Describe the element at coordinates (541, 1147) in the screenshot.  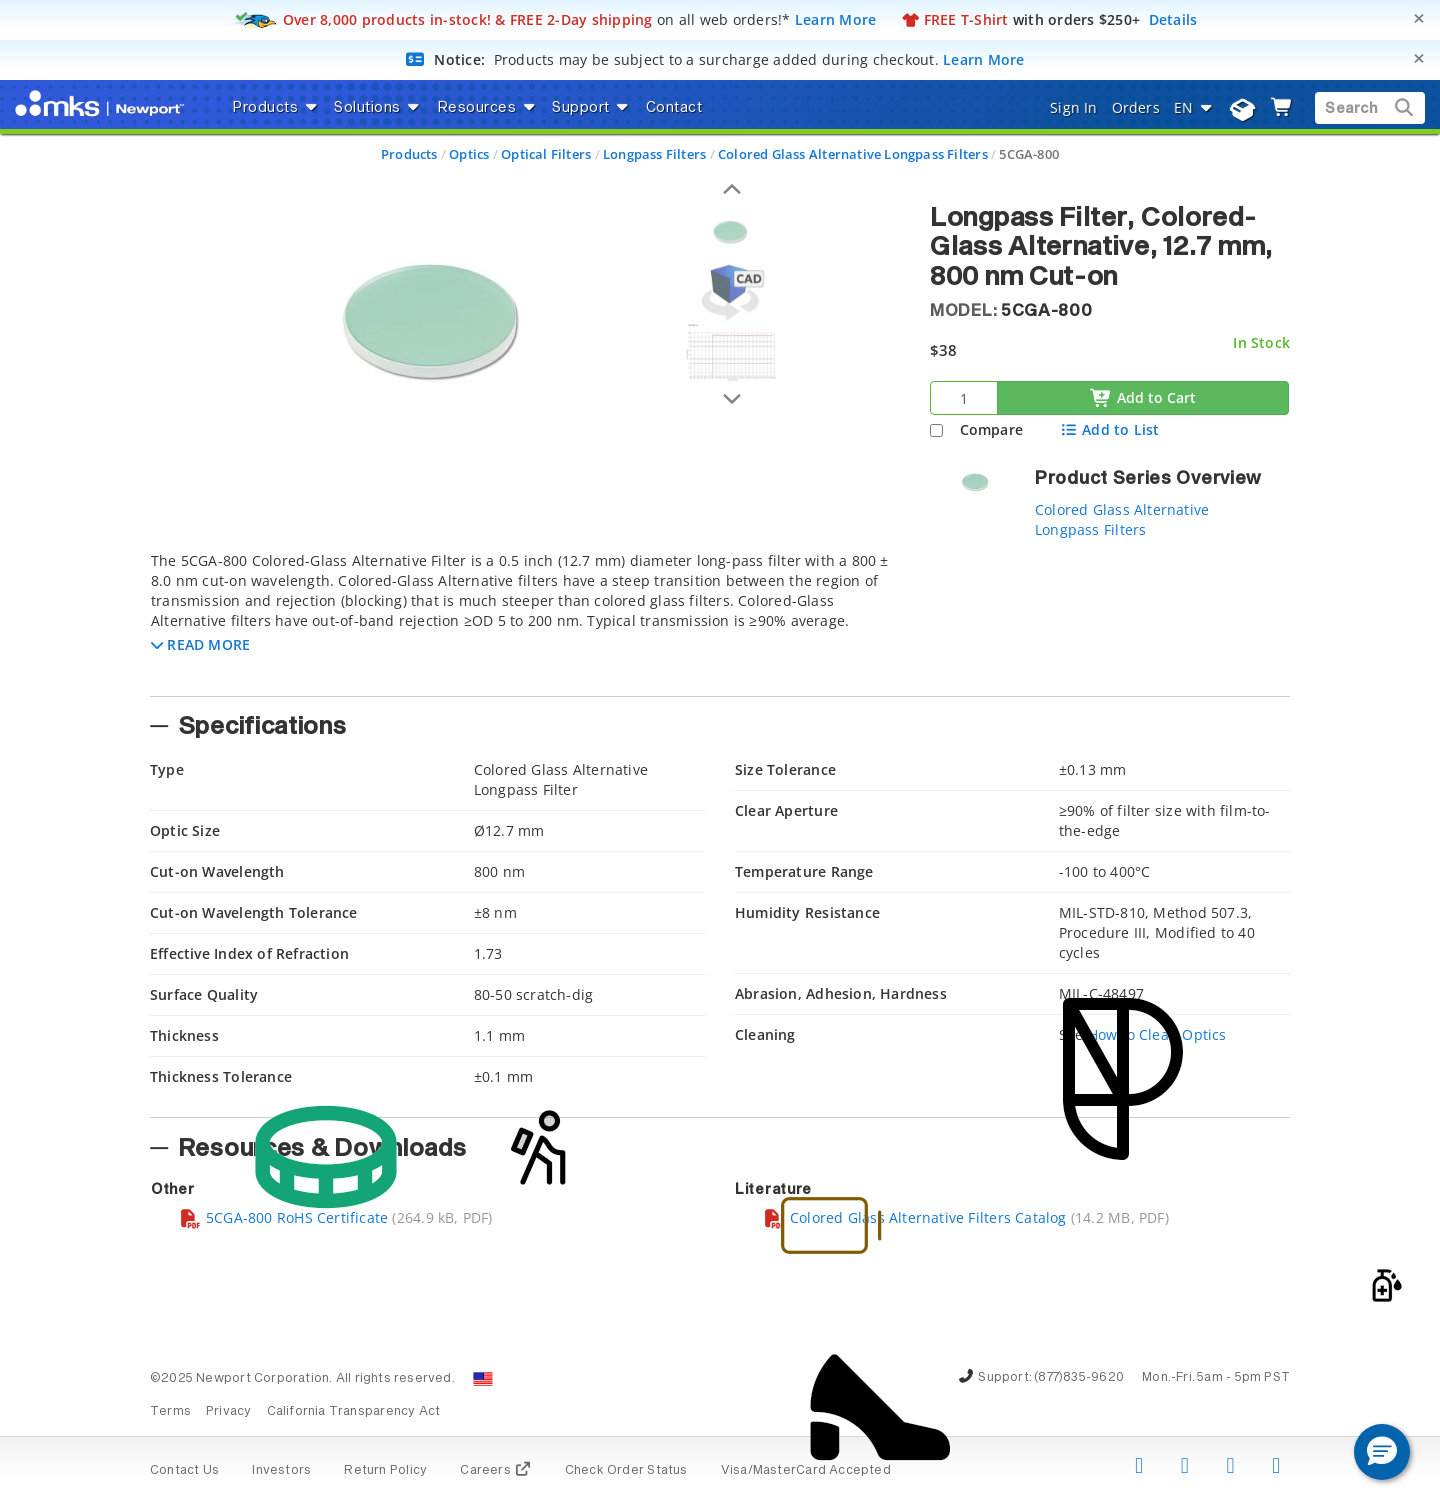
I see `access hiking trails or outdoor activities` at that location.